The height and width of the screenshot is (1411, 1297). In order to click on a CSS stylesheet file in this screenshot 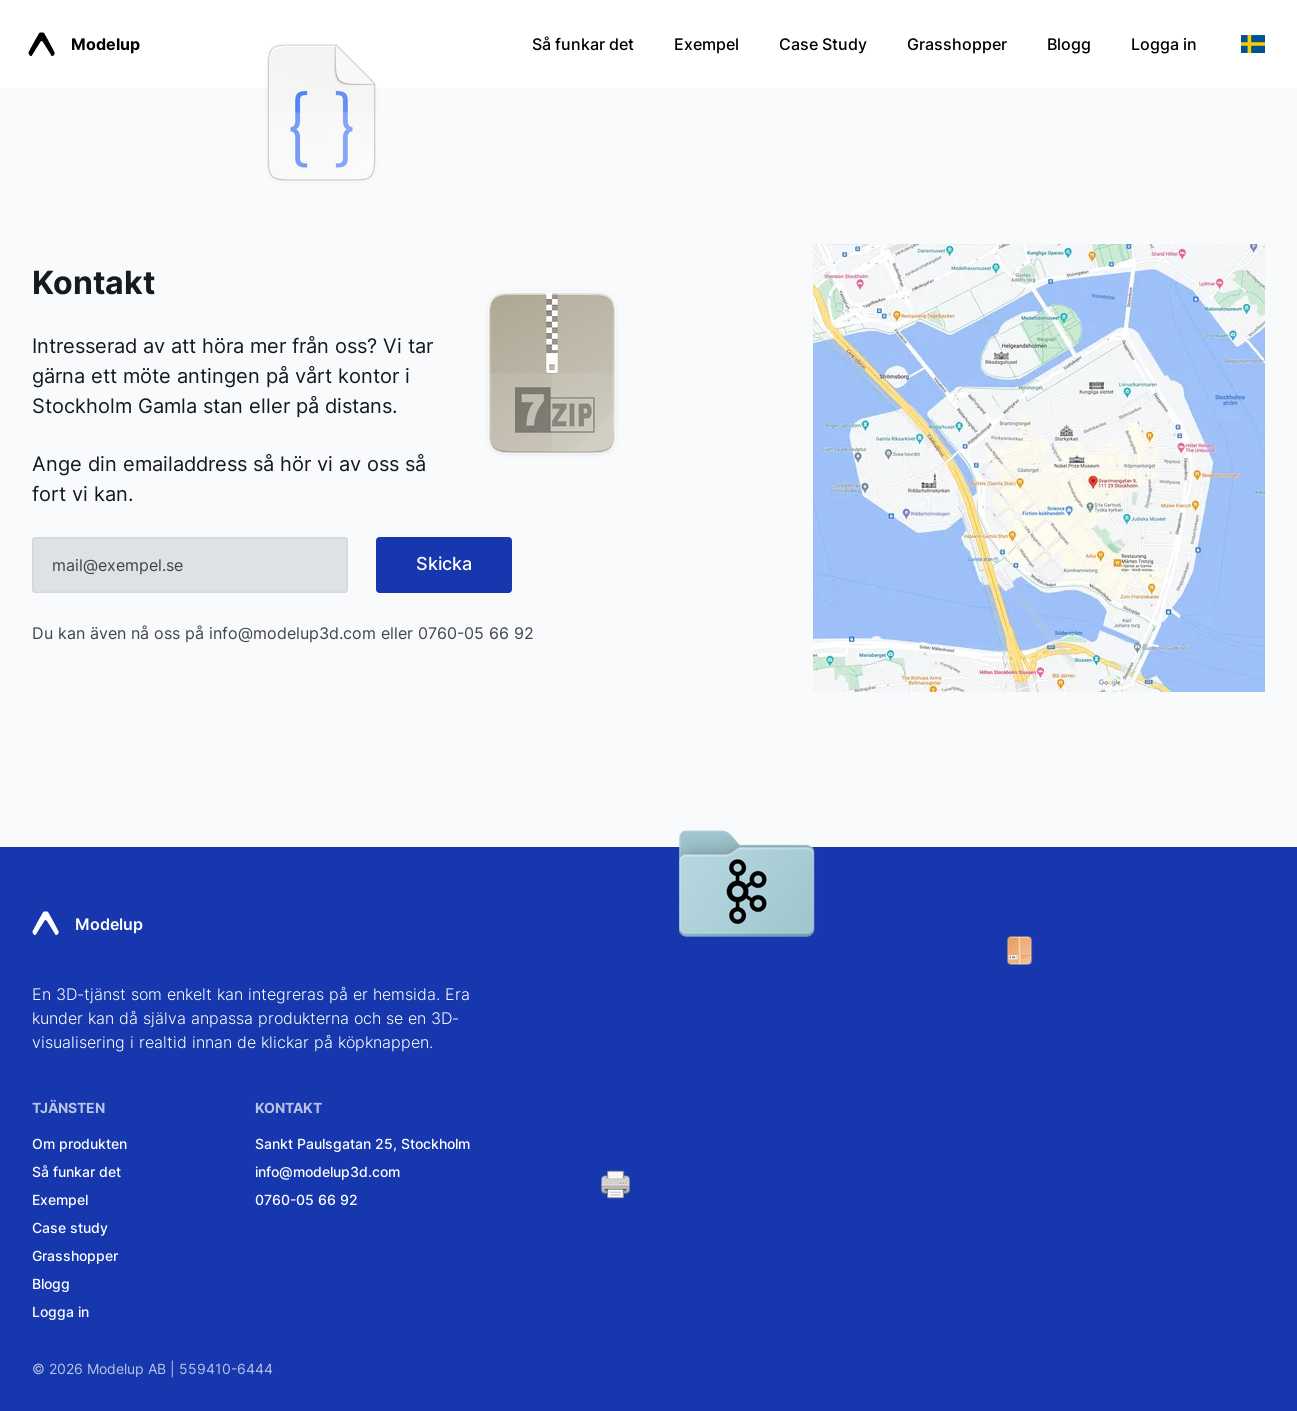, I will do `click(321, 112)`.